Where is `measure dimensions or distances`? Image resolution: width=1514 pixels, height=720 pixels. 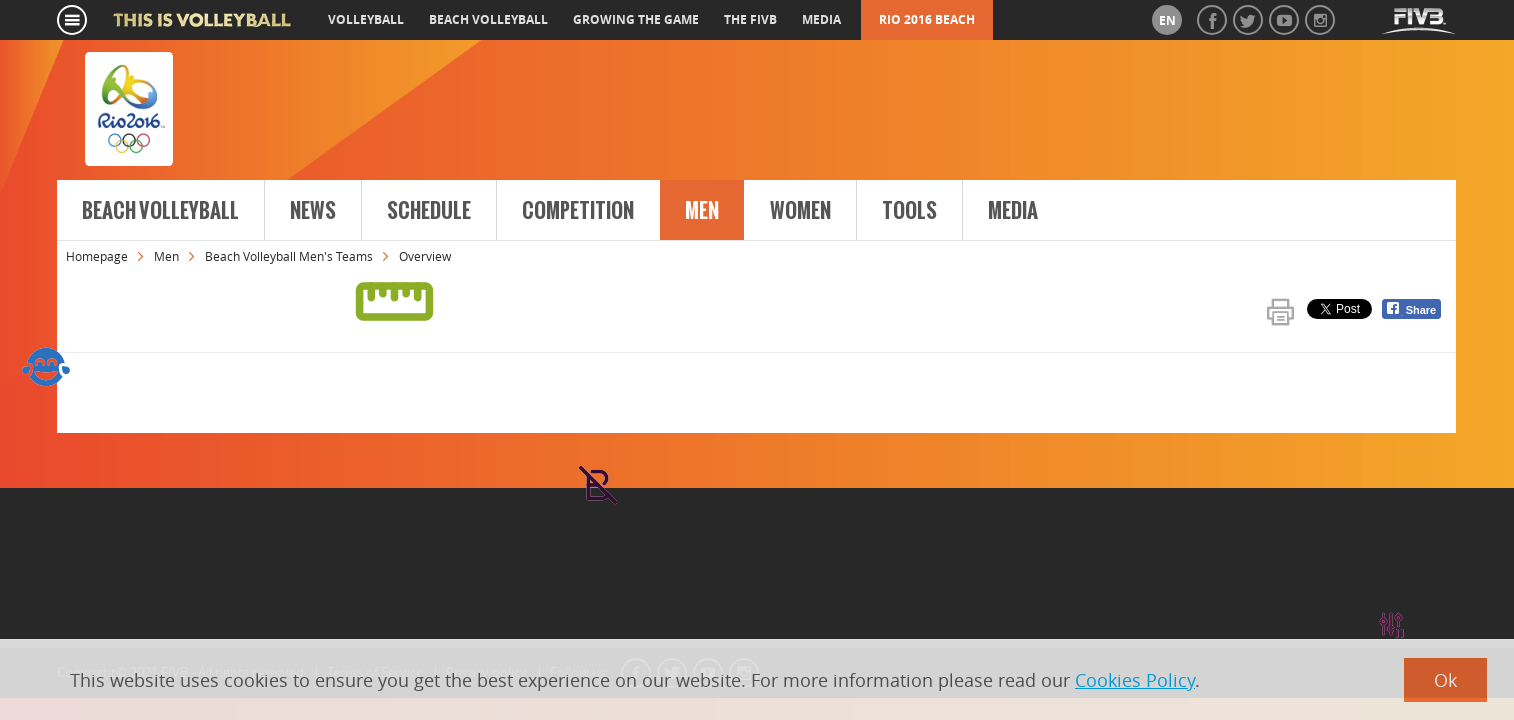 measure dimensions or distances is located at coordinates (394, 301).